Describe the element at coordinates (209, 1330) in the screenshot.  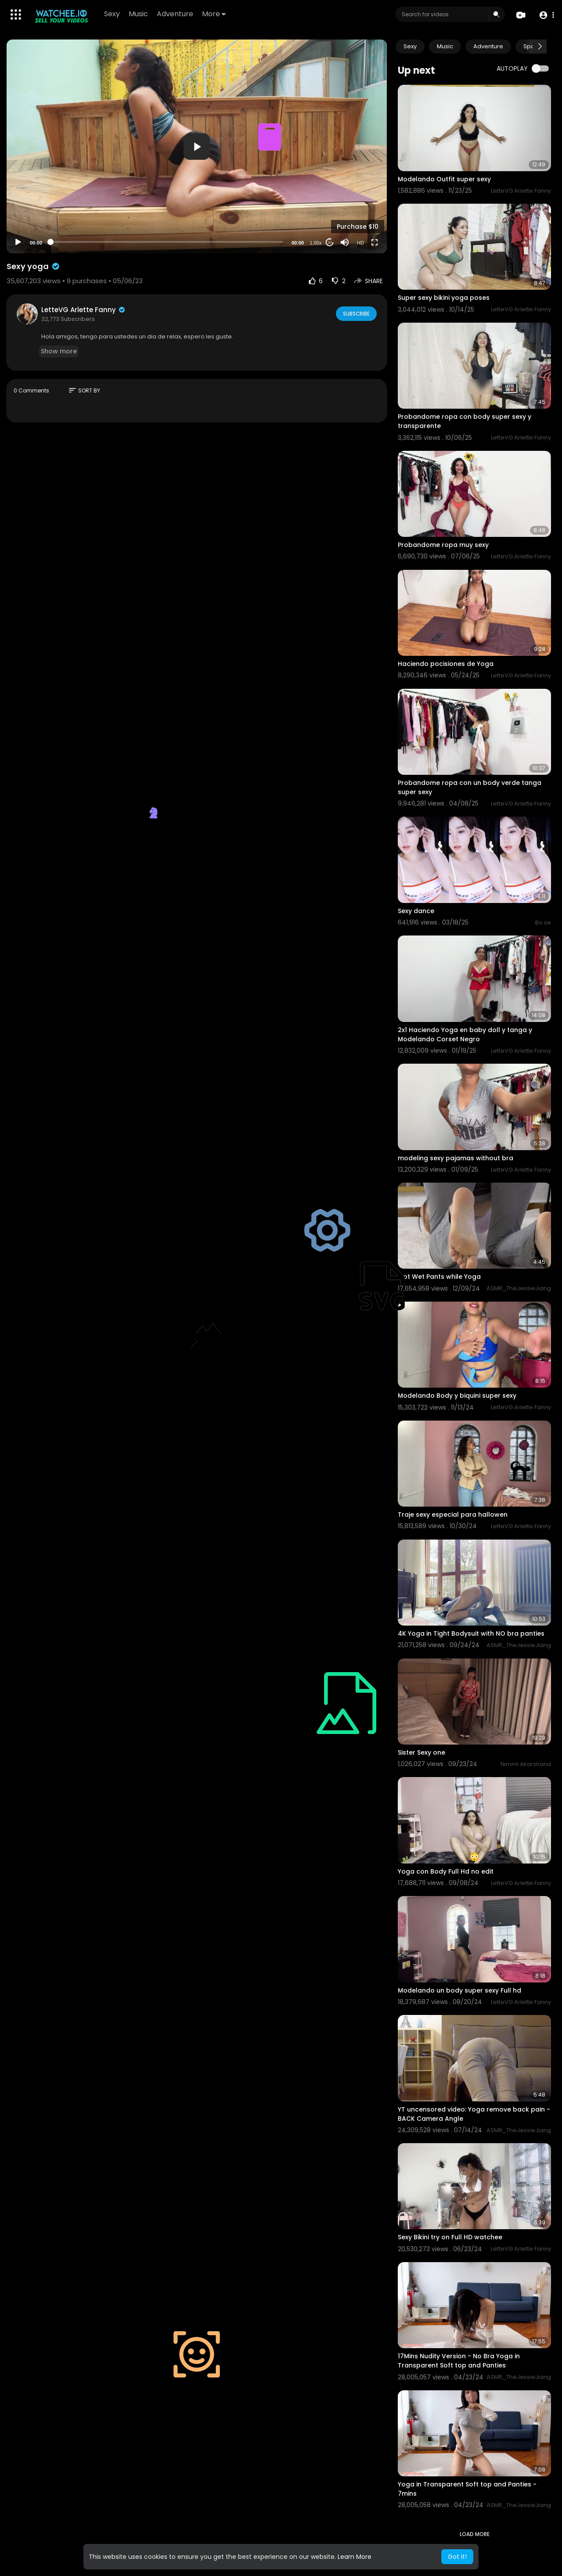
I see `indicates a multimedia message (MMS)` at that location.